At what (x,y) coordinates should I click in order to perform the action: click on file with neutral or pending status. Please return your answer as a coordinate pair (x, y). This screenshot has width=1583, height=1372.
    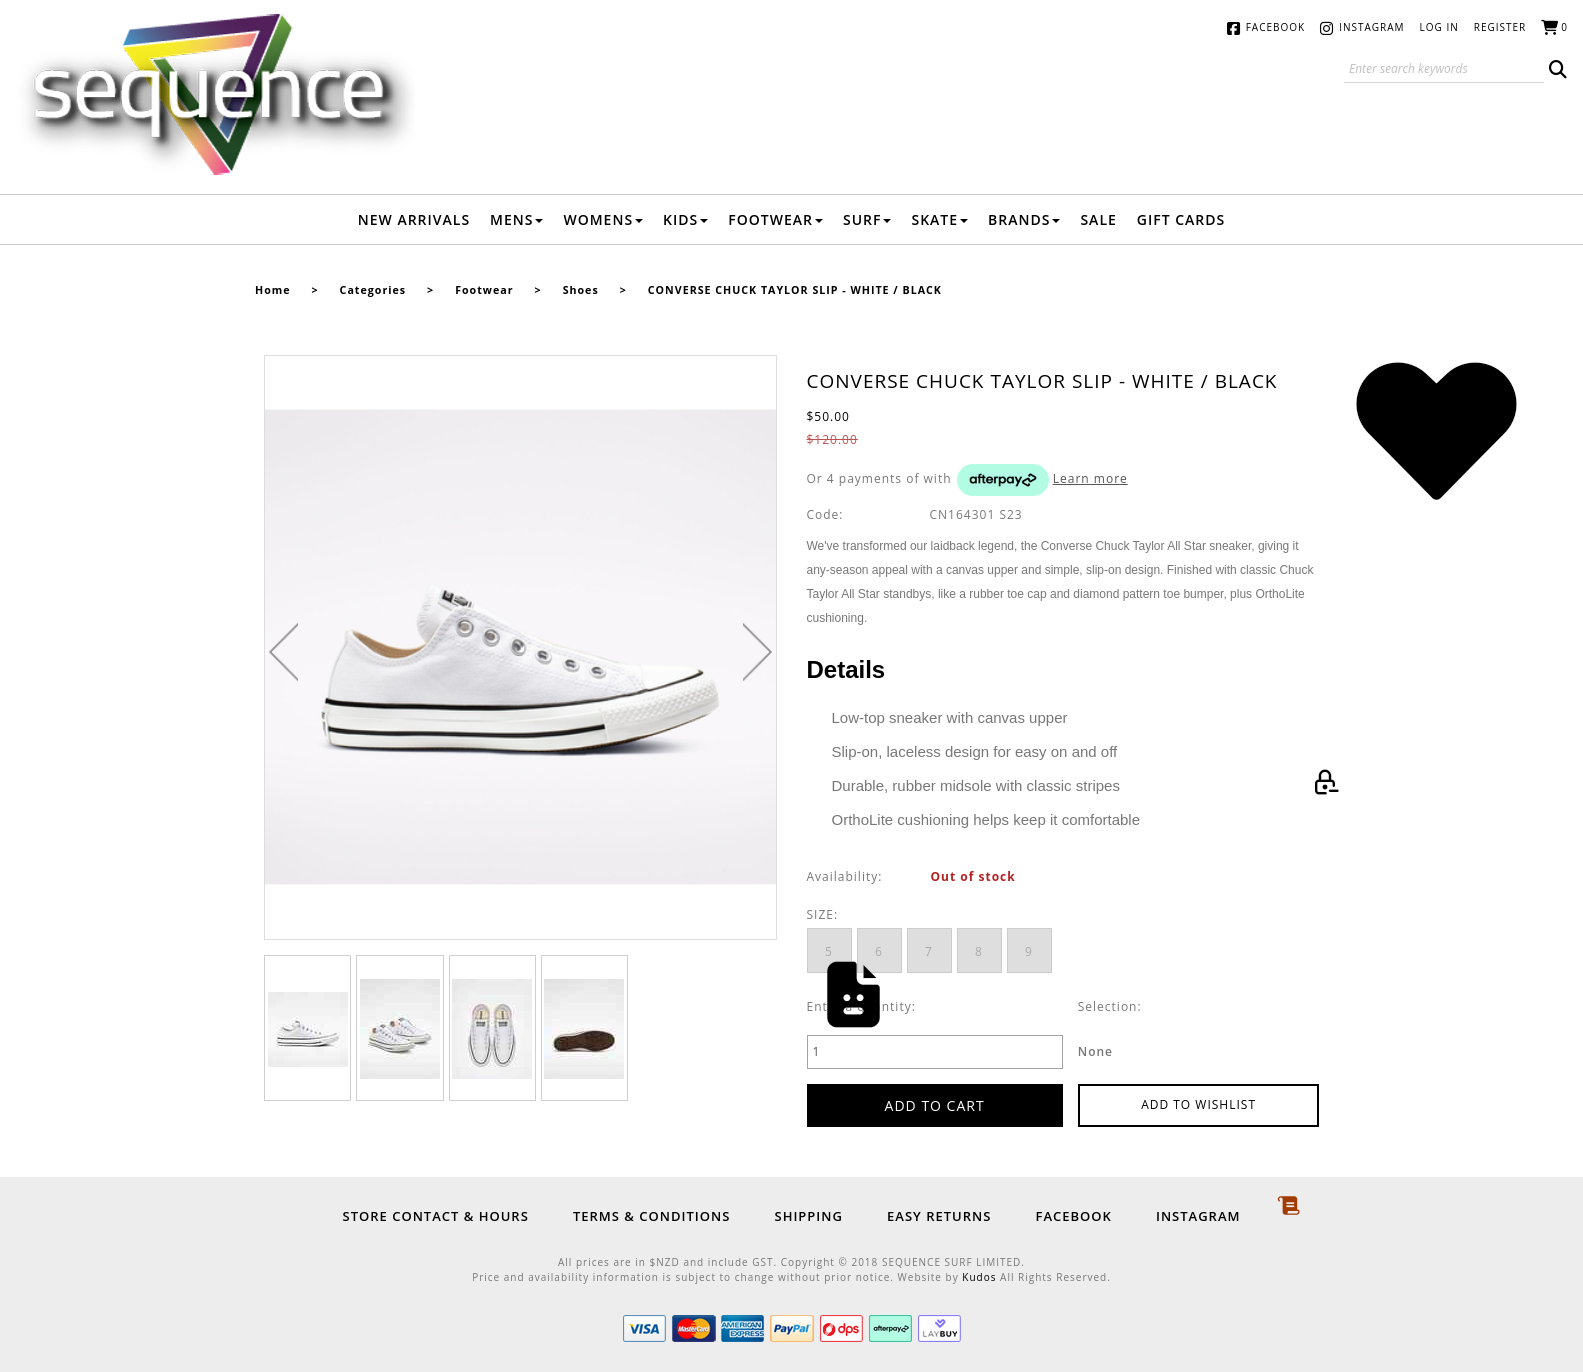
    Looking at the image, I should click on (853, 994).